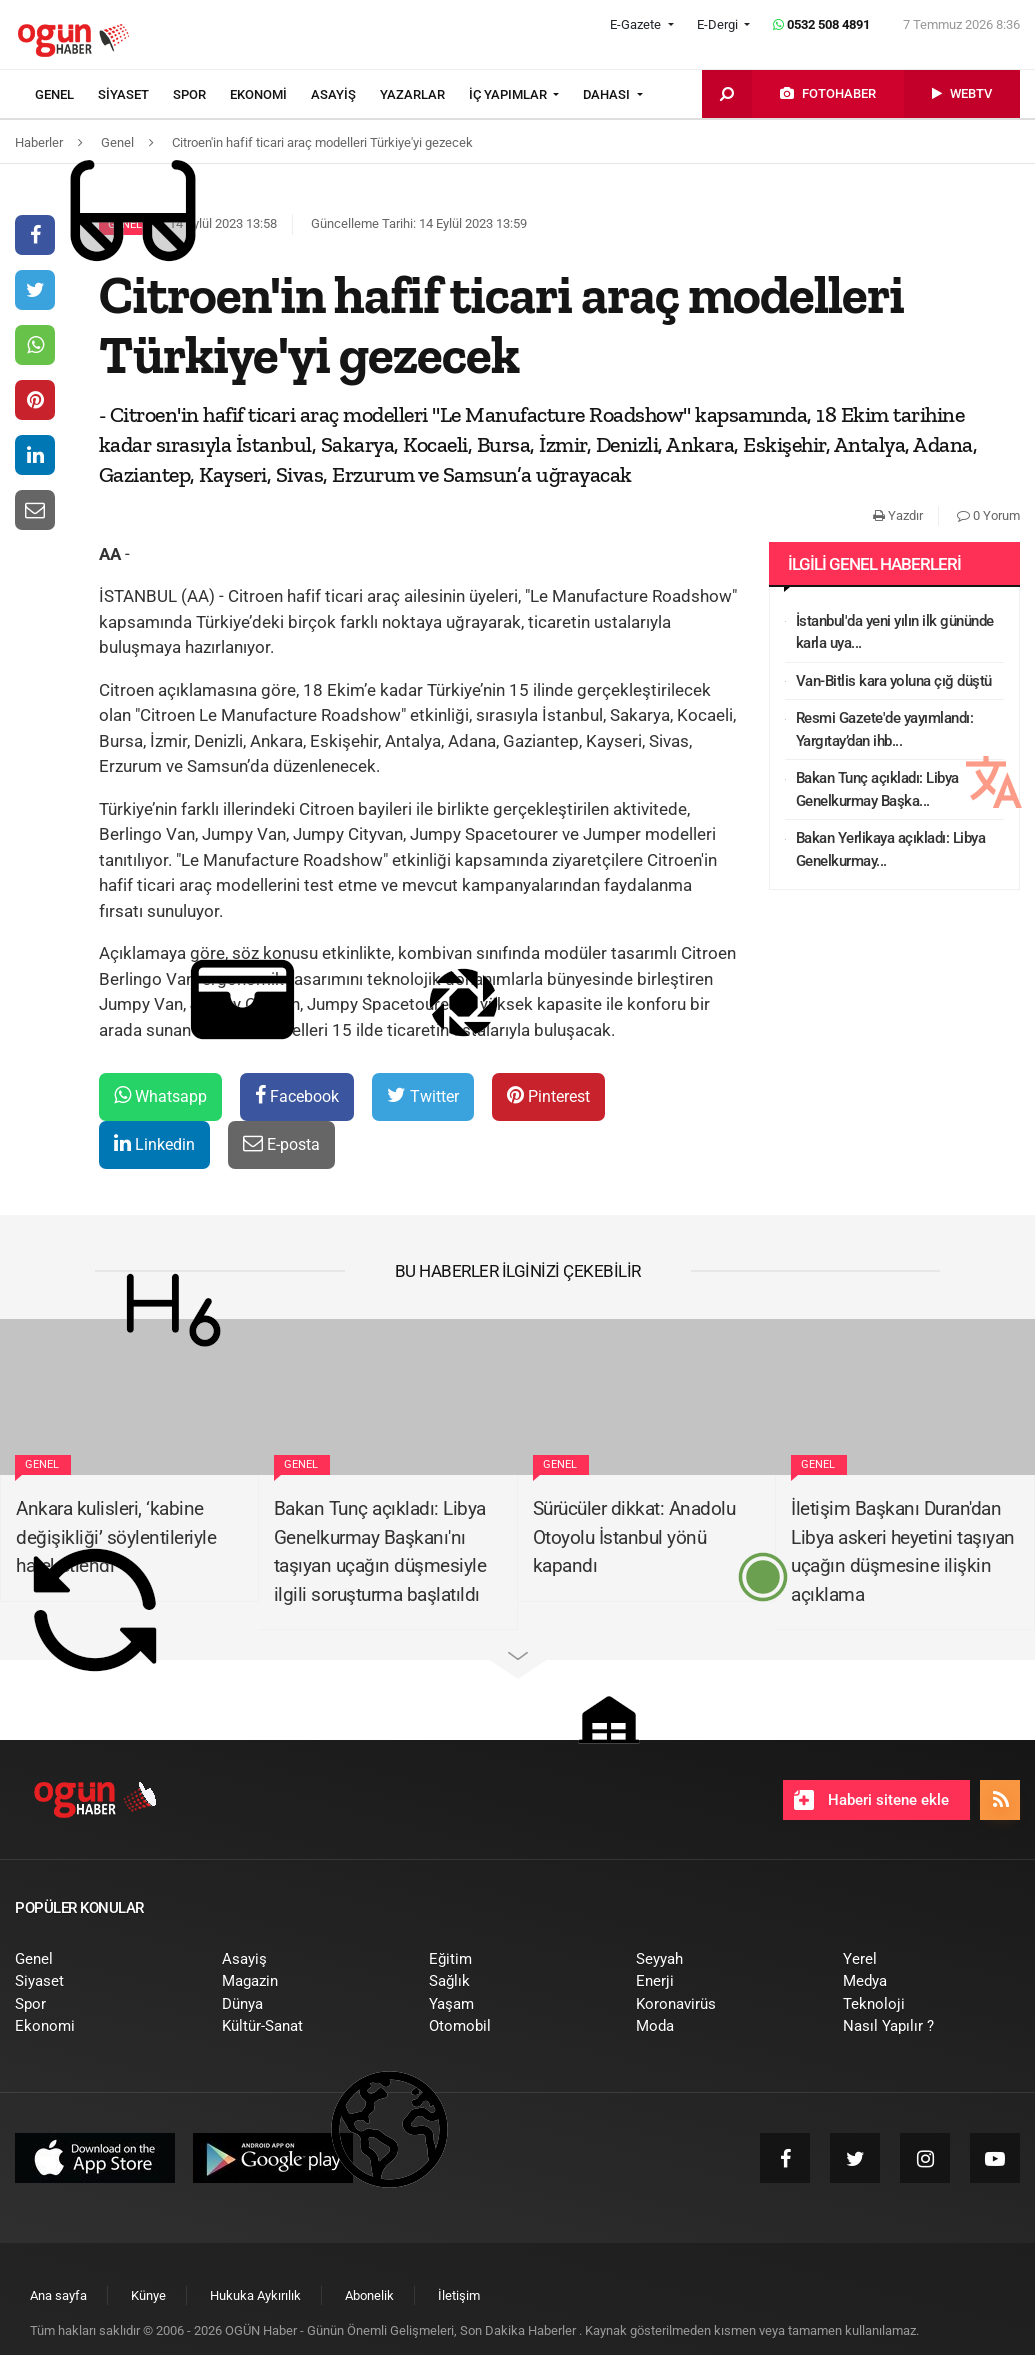 Image resolution: width=1035 pixels, height=2355 pixels. What do you see at coordinates (463, 1002) in the screenshot?
I see `adjust camera aperture settings` at bounding box center [463, 1002].